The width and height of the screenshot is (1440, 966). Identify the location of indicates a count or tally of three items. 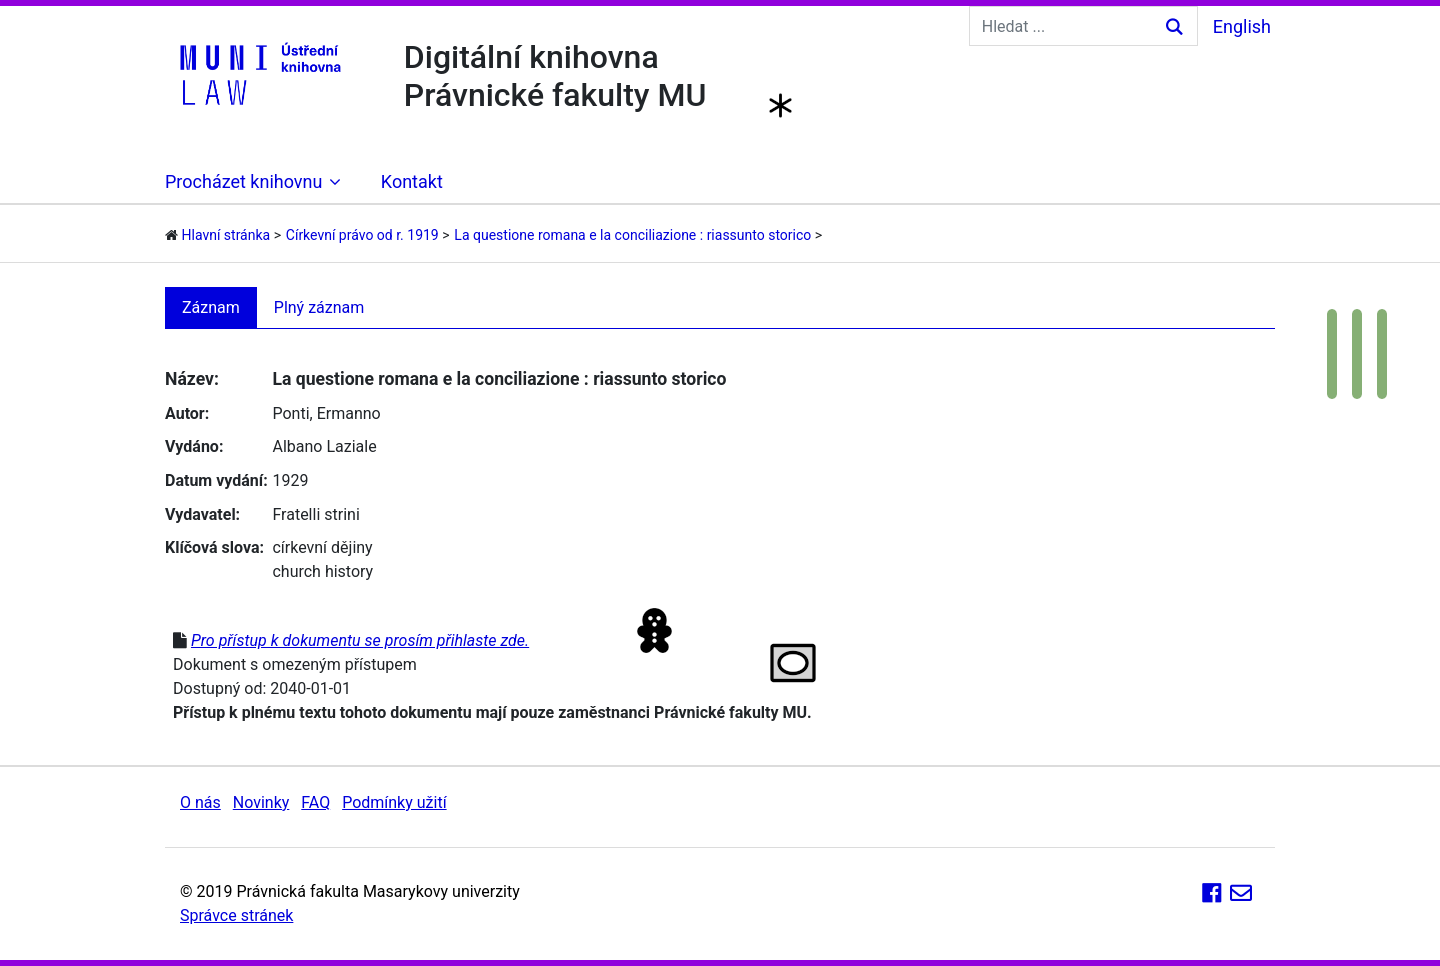
(1372, 354).